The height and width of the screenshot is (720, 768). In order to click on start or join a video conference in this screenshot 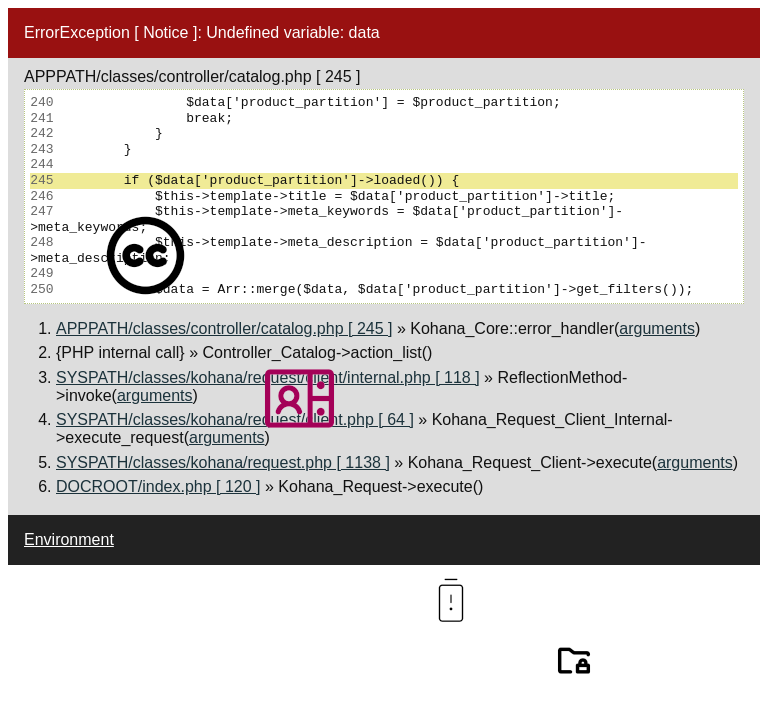, I will do `click(299, 398)`.